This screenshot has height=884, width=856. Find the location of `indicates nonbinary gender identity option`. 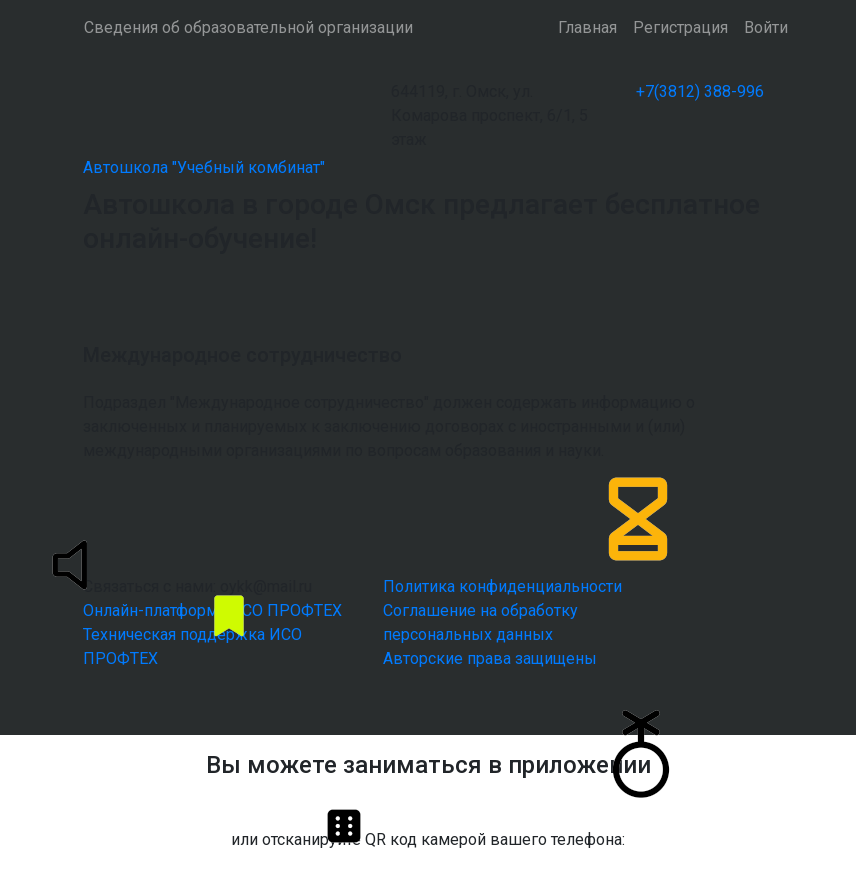

indicates nonbinary gender identity option is located at coordinates (641, 754).